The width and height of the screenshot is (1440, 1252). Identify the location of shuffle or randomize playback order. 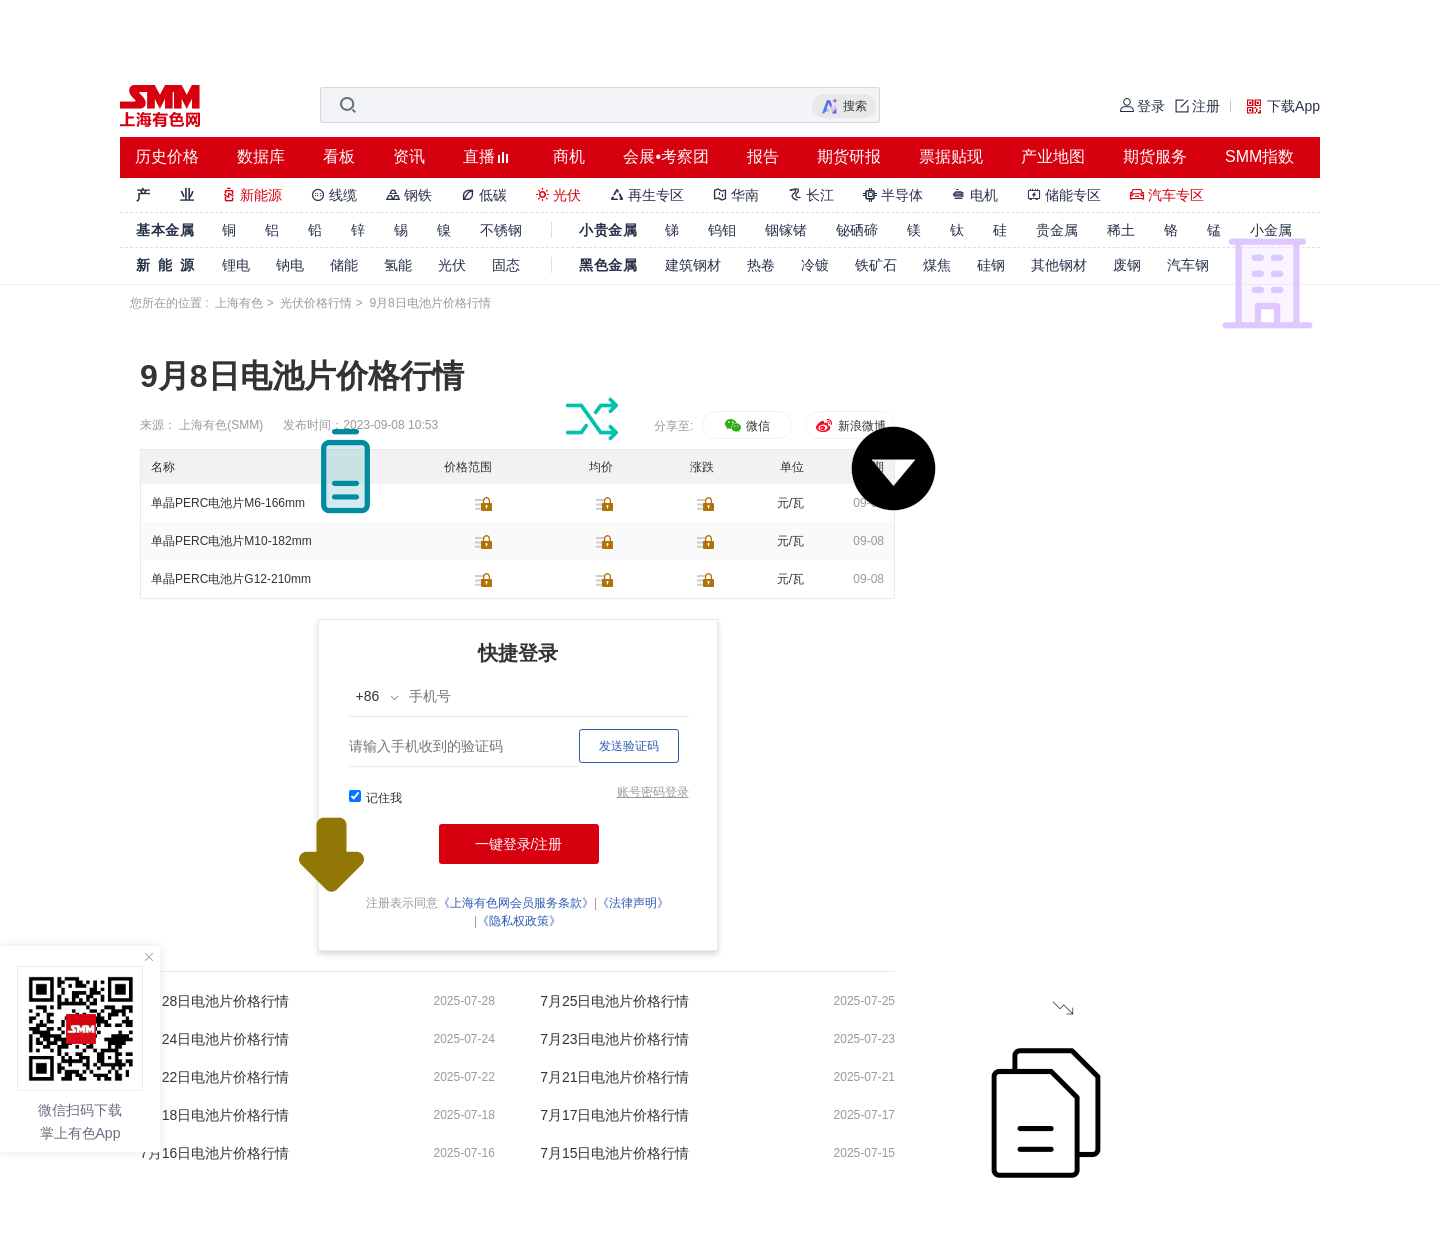
(591, 419).